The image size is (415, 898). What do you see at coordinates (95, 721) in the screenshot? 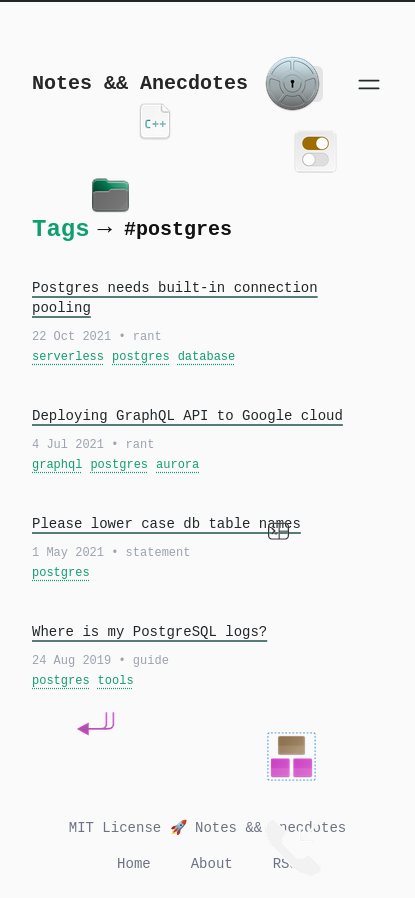
I see `reply to all recipients in an email thread` at bounding box center [95, 721].